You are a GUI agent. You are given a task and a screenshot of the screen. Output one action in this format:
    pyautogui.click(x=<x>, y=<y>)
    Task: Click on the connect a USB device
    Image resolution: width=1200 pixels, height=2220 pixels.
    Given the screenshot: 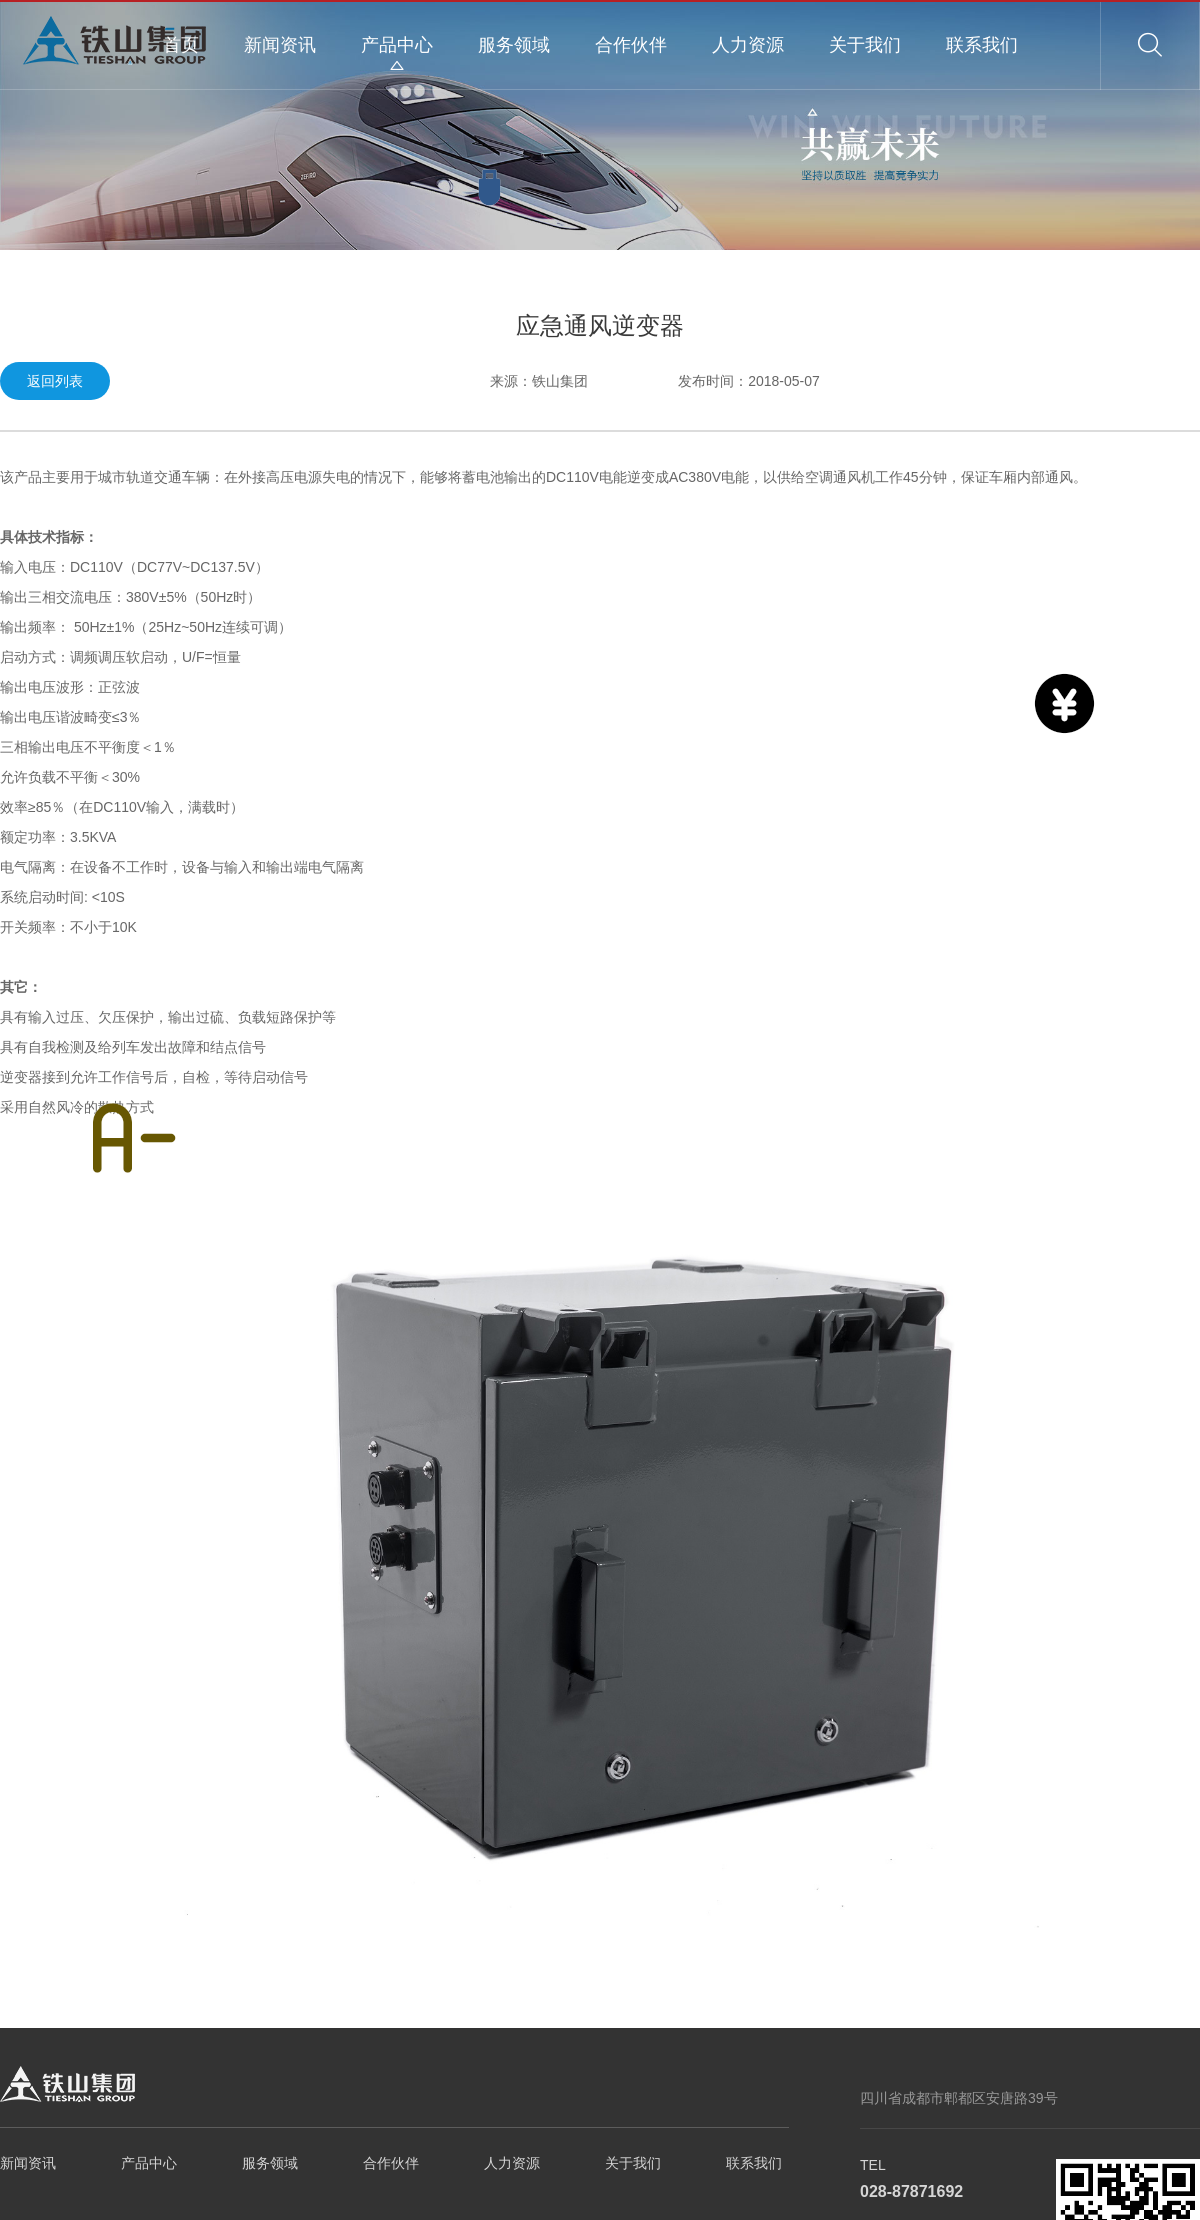 What is the action you would take?
    pyautogui.click(x=489, y=187)
    